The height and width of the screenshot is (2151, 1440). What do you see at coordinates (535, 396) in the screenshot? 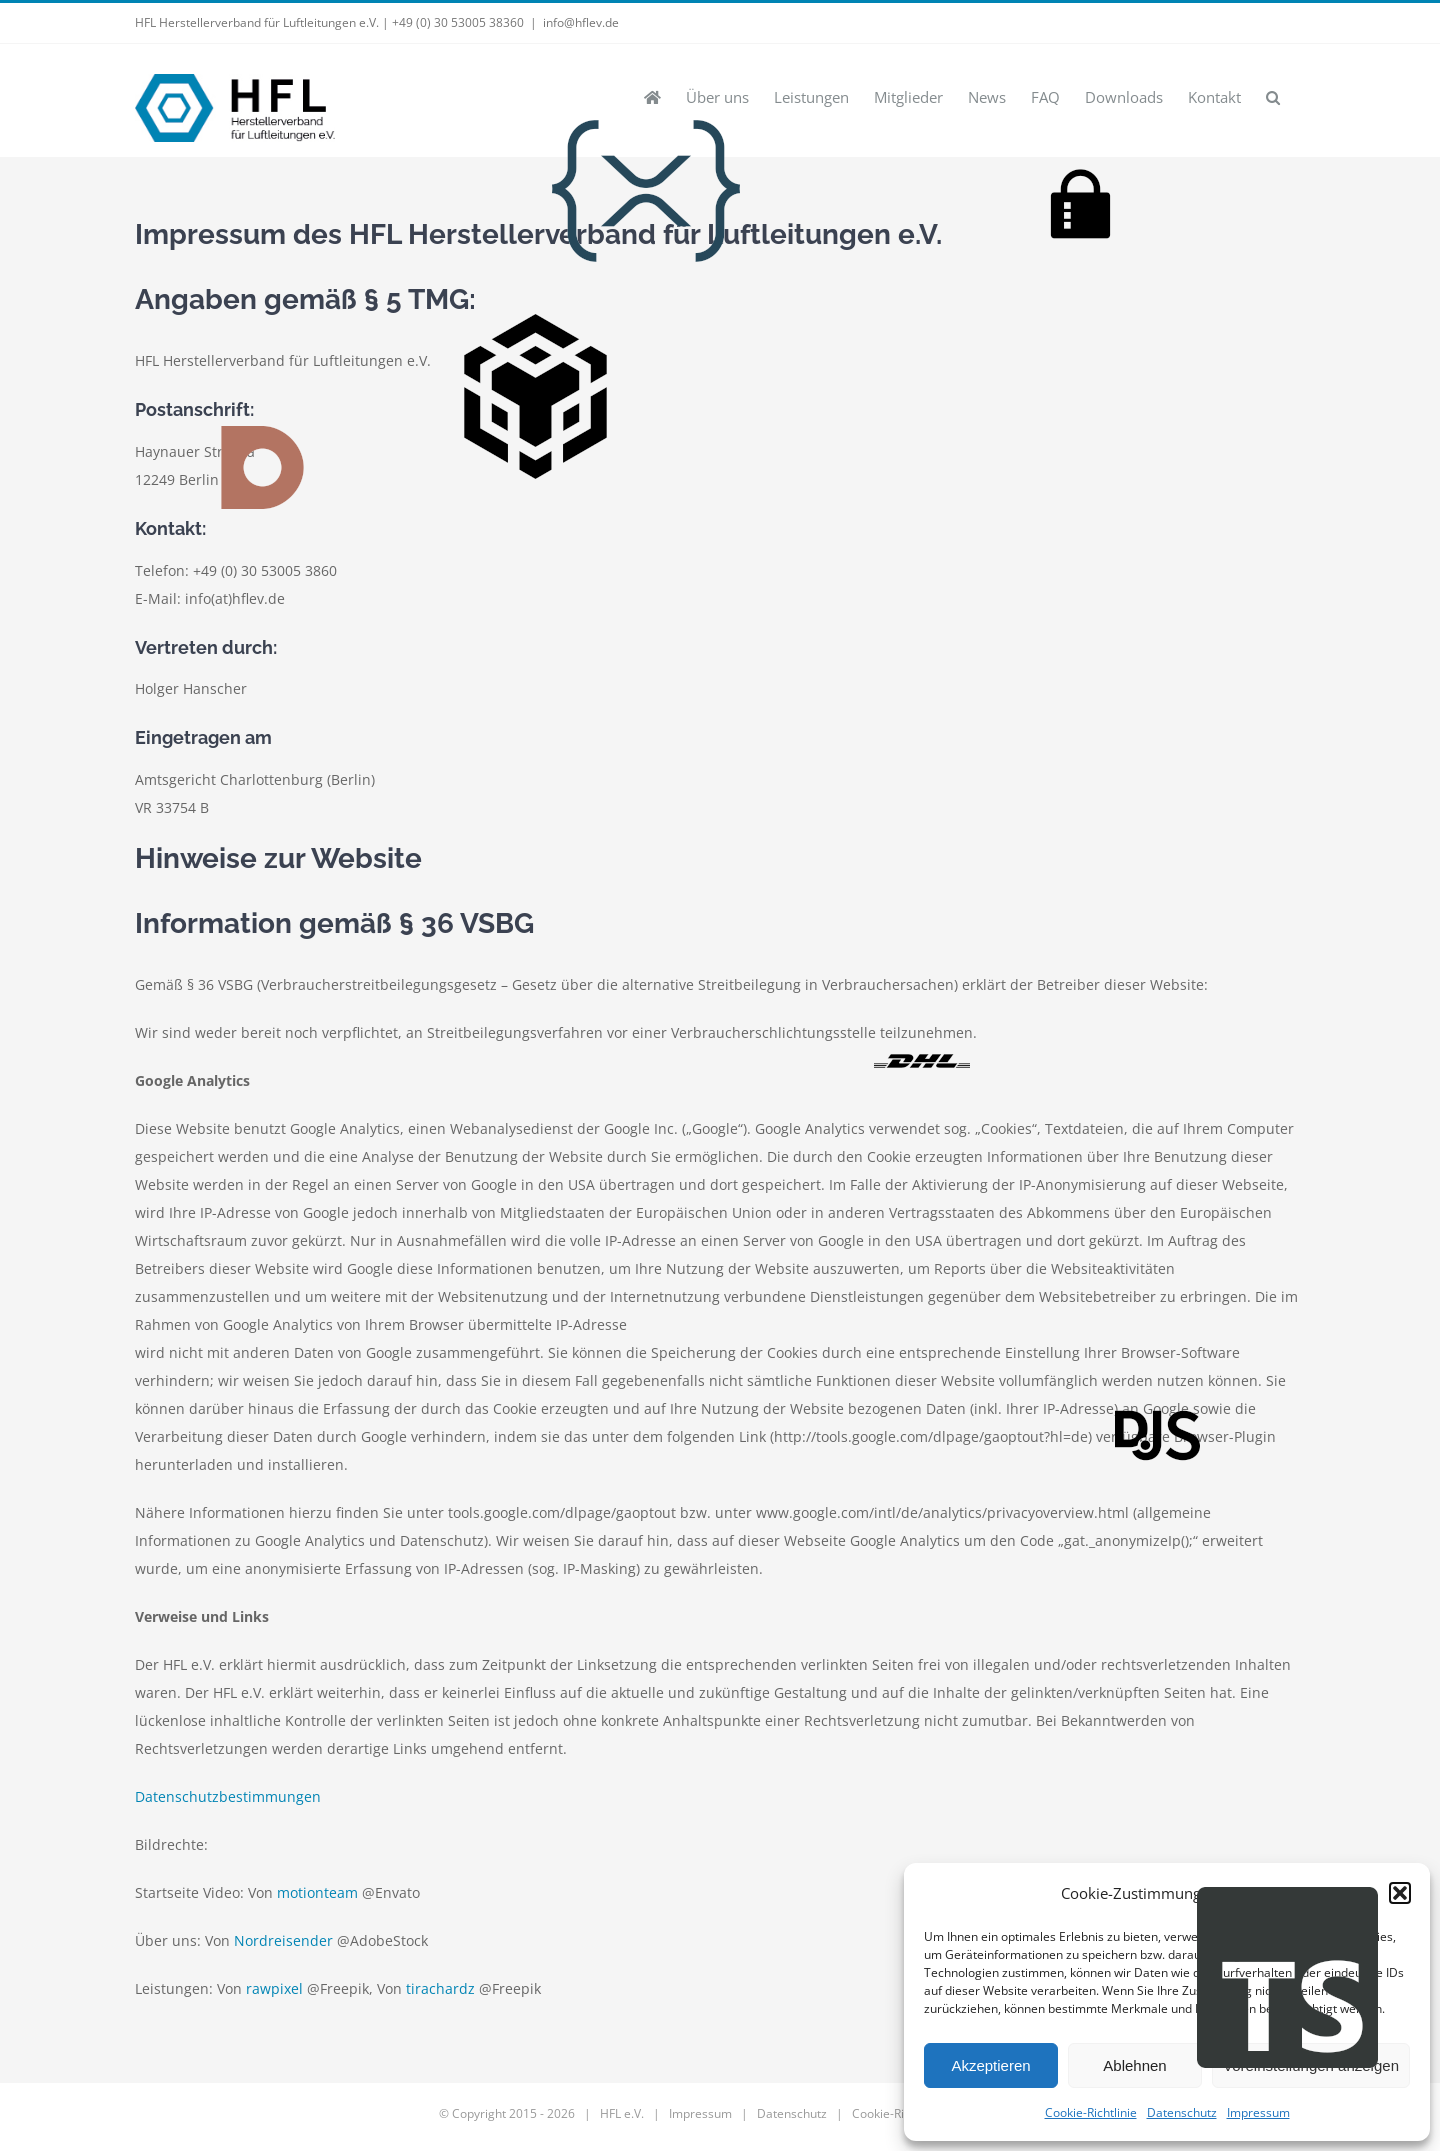
I see `bnb chain logo` at bounding box center [535, 396].